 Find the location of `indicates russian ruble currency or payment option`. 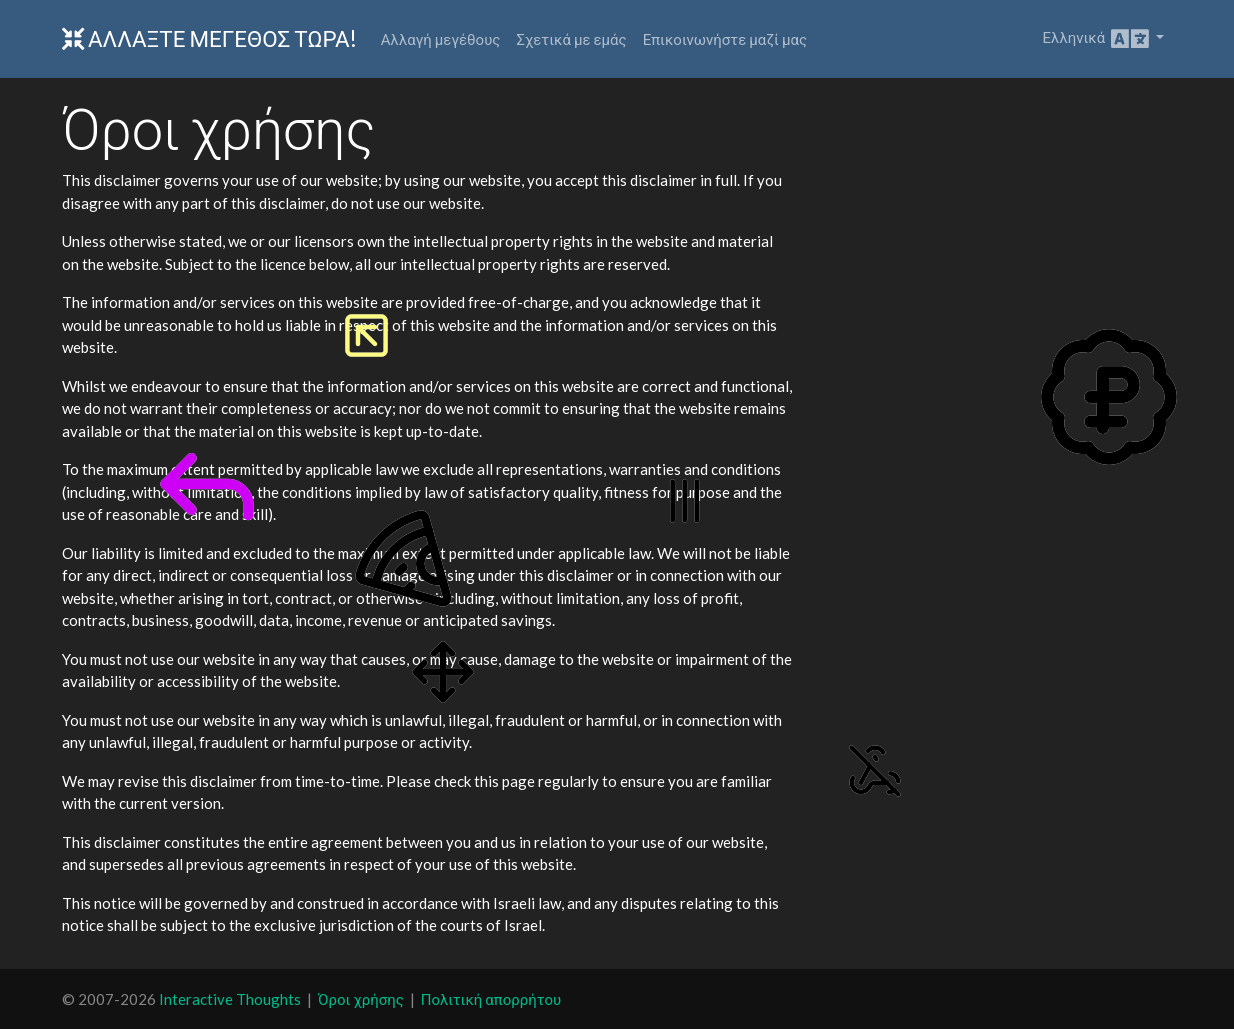

indicates russian ruble currency or payment option is located at coordinates (1109, 397).